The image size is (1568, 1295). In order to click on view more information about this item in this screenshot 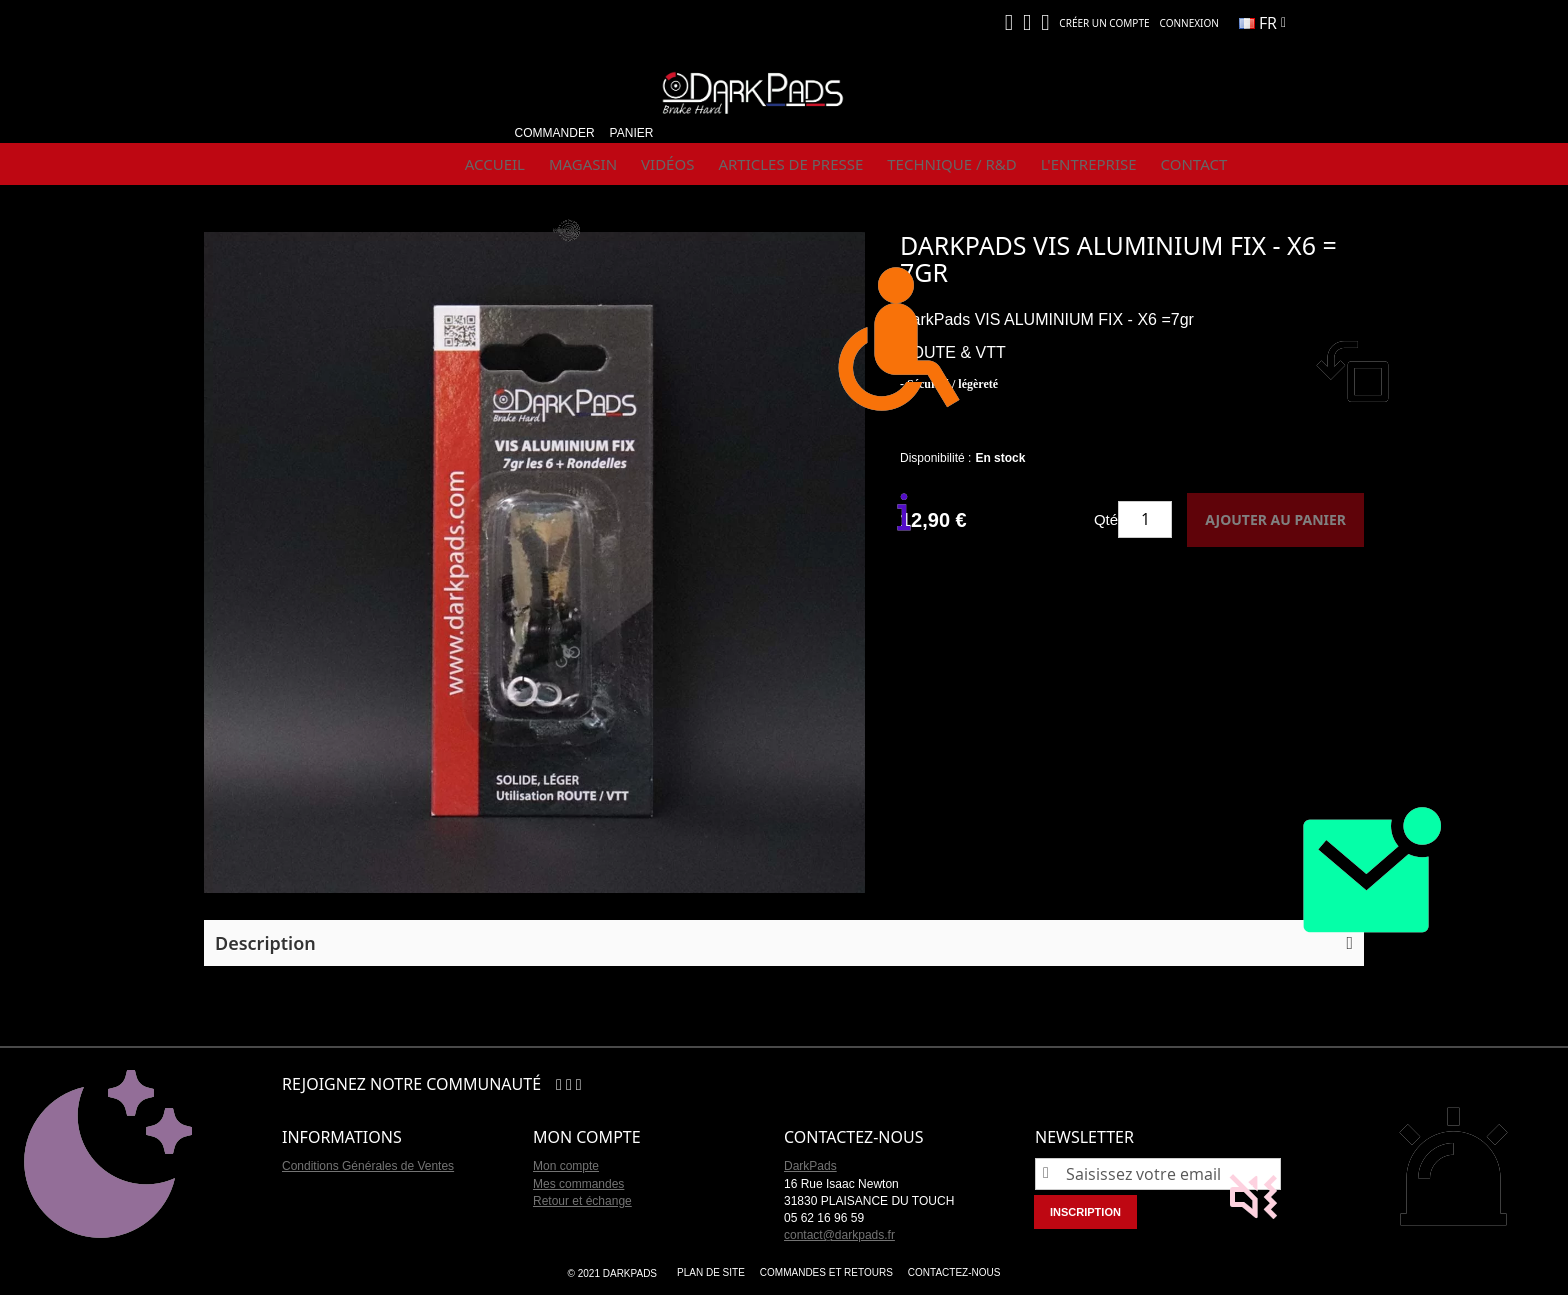, I will do `click(904, 513)`.